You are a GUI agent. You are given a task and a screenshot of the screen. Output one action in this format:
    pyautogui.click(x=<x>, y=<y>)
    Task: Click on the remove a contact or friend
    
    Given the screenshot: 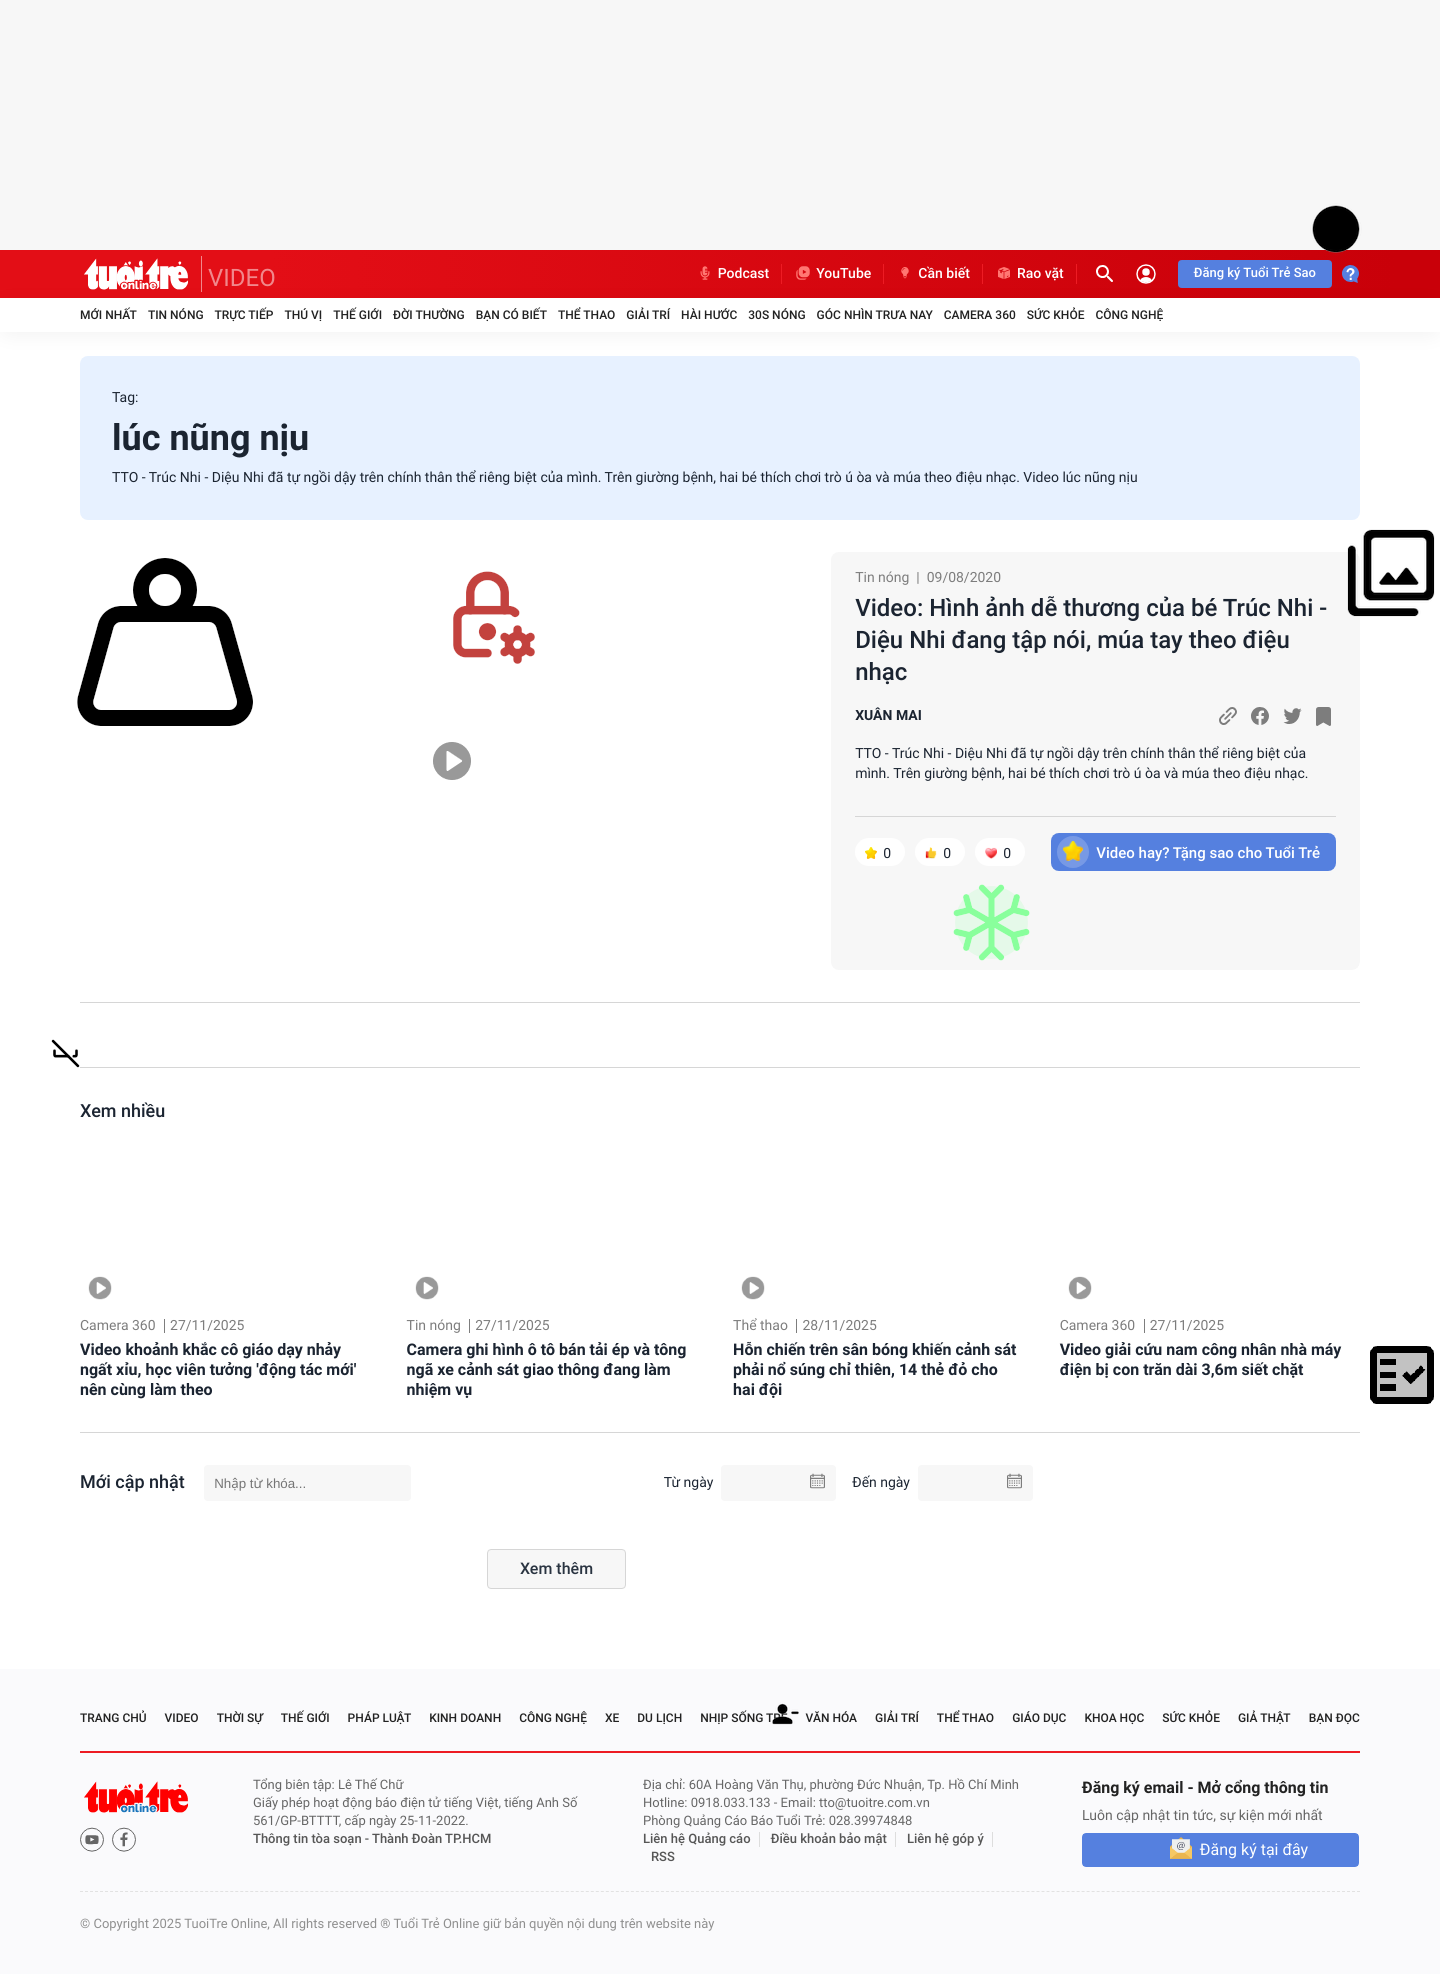 What is the action you would take?
    pyautogui.click(x=785, y=1714)
    